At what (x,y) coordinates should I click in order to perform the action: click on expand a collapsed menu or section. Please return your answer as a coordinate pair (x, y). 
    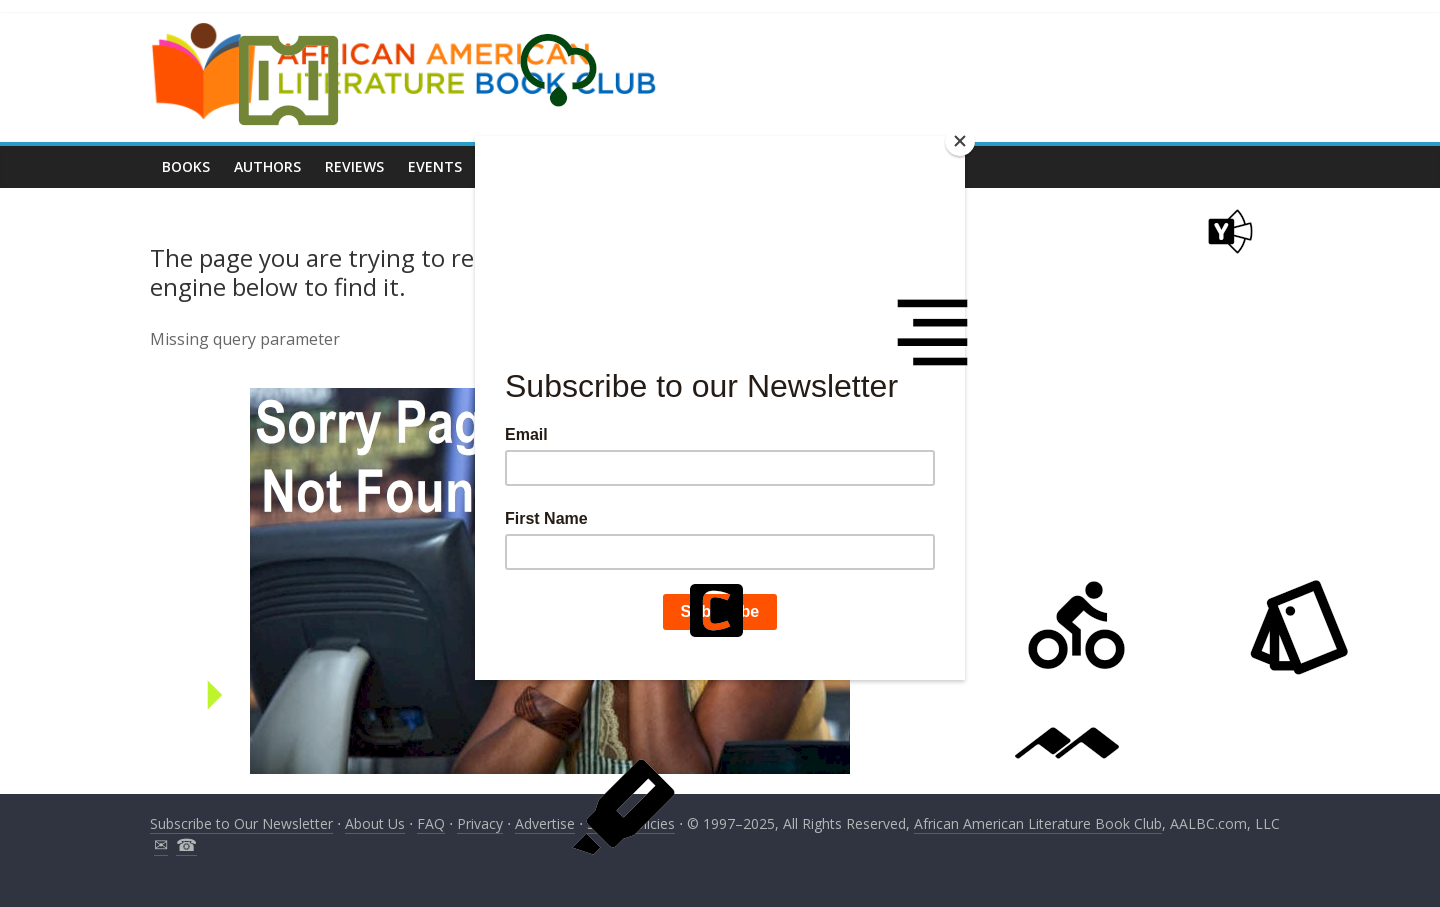
    Looking at the image, I should click on (215, 695).